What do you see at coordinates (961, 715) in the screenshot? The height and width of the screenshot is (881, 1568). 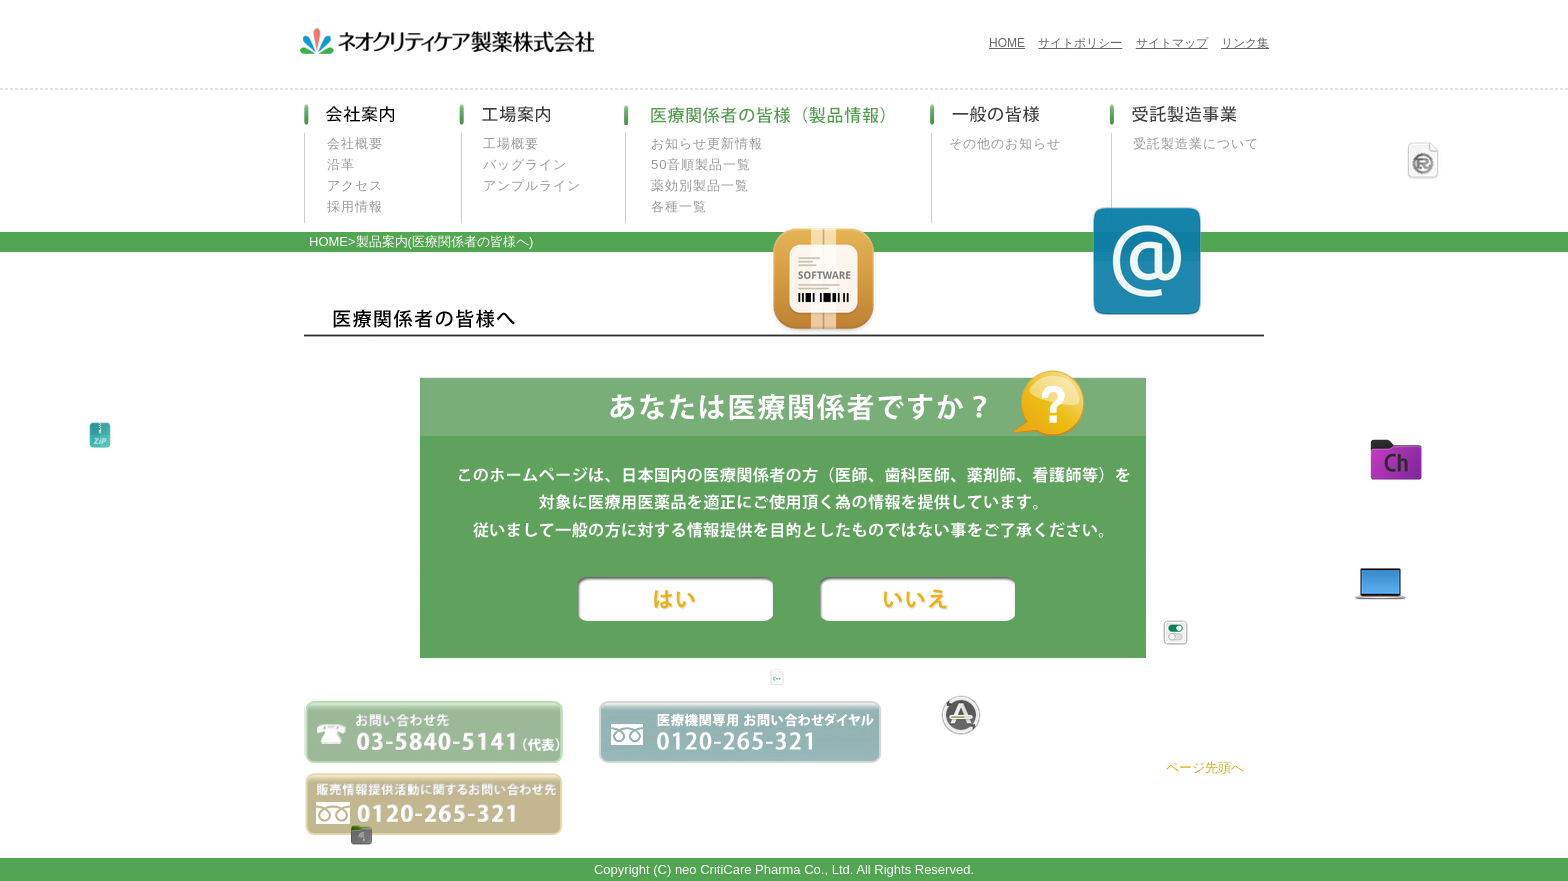 I see `open the software updater application` at bounding box center [961, 715].